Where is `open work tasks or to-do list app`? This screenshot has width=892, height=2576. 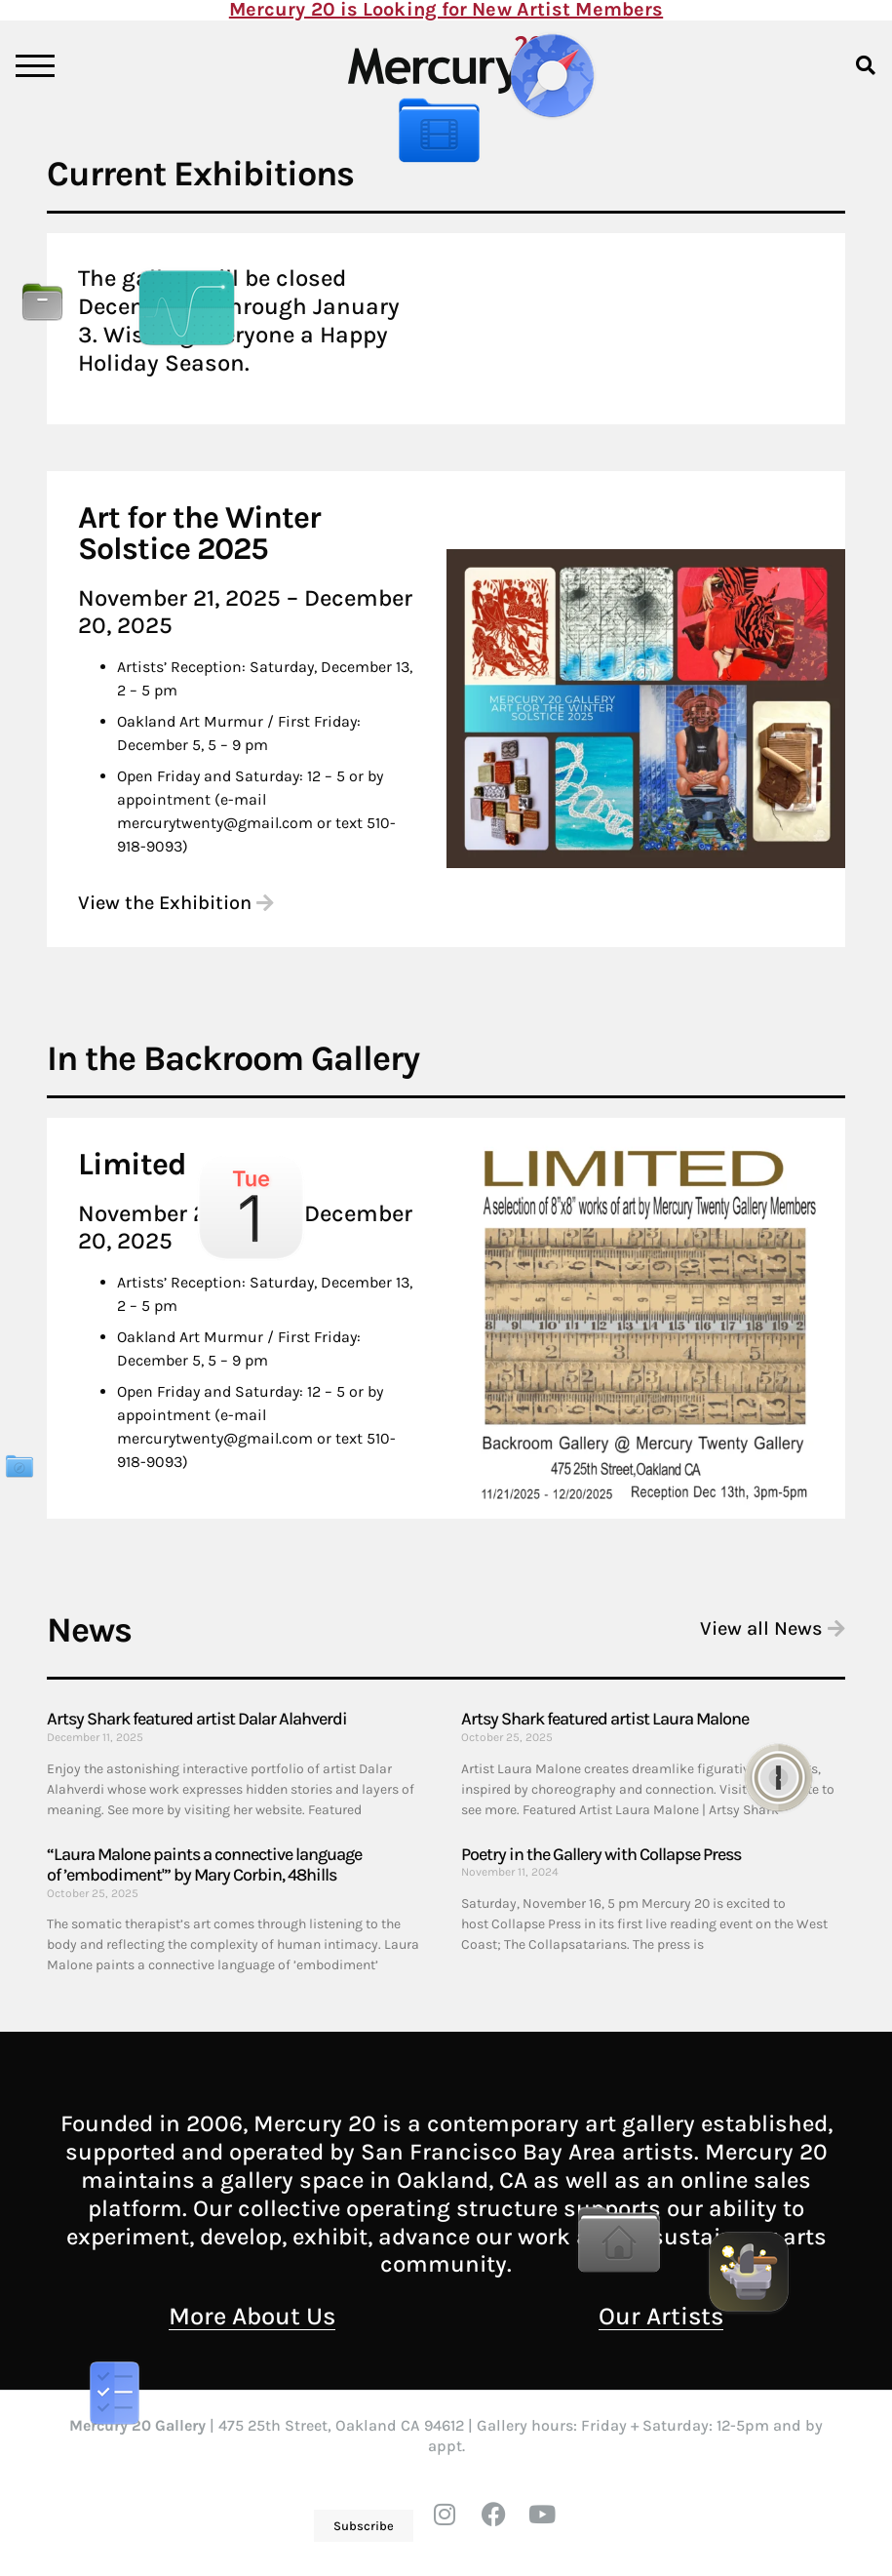 open work tasks or to-do list app is located at coordinates (114, 2393).